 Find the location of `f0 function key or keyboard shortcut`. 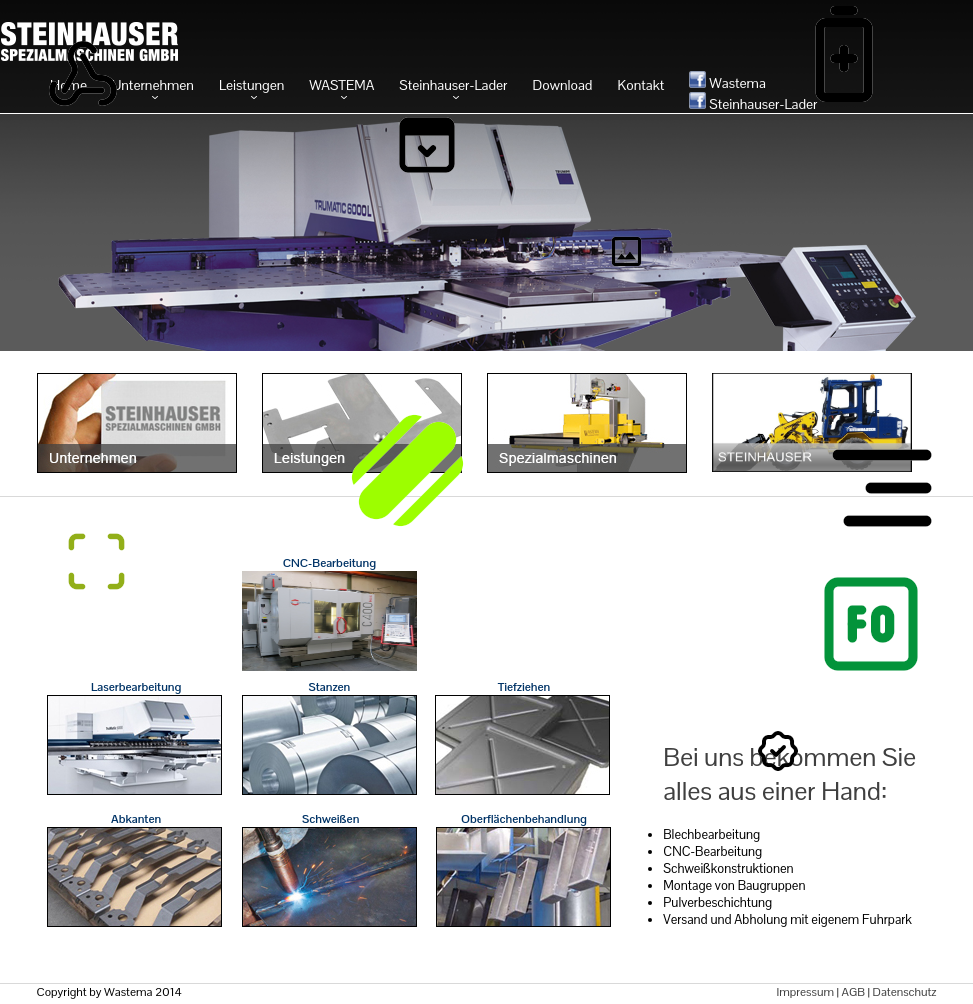

f0 function key or keyboard shortcut is located at coordinates (871, 624).